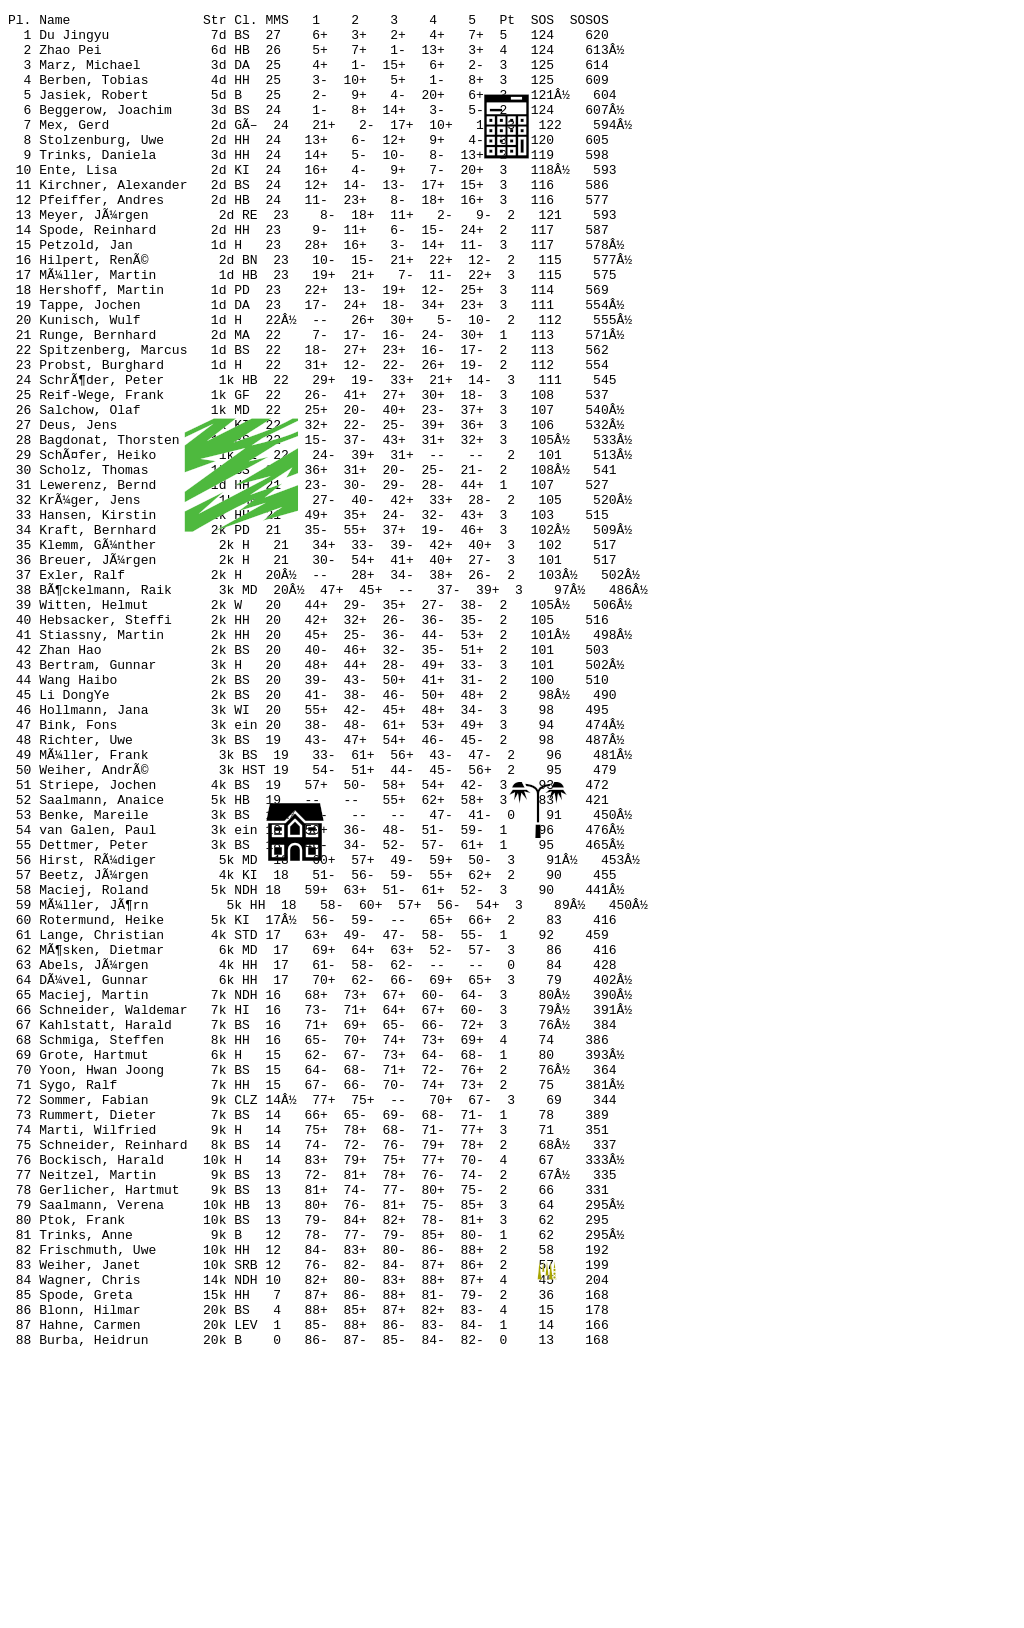  What do you see at coordinates (506, 126) in the screenshot?
I see `open the calculator app` at bounding box center [506, 126].